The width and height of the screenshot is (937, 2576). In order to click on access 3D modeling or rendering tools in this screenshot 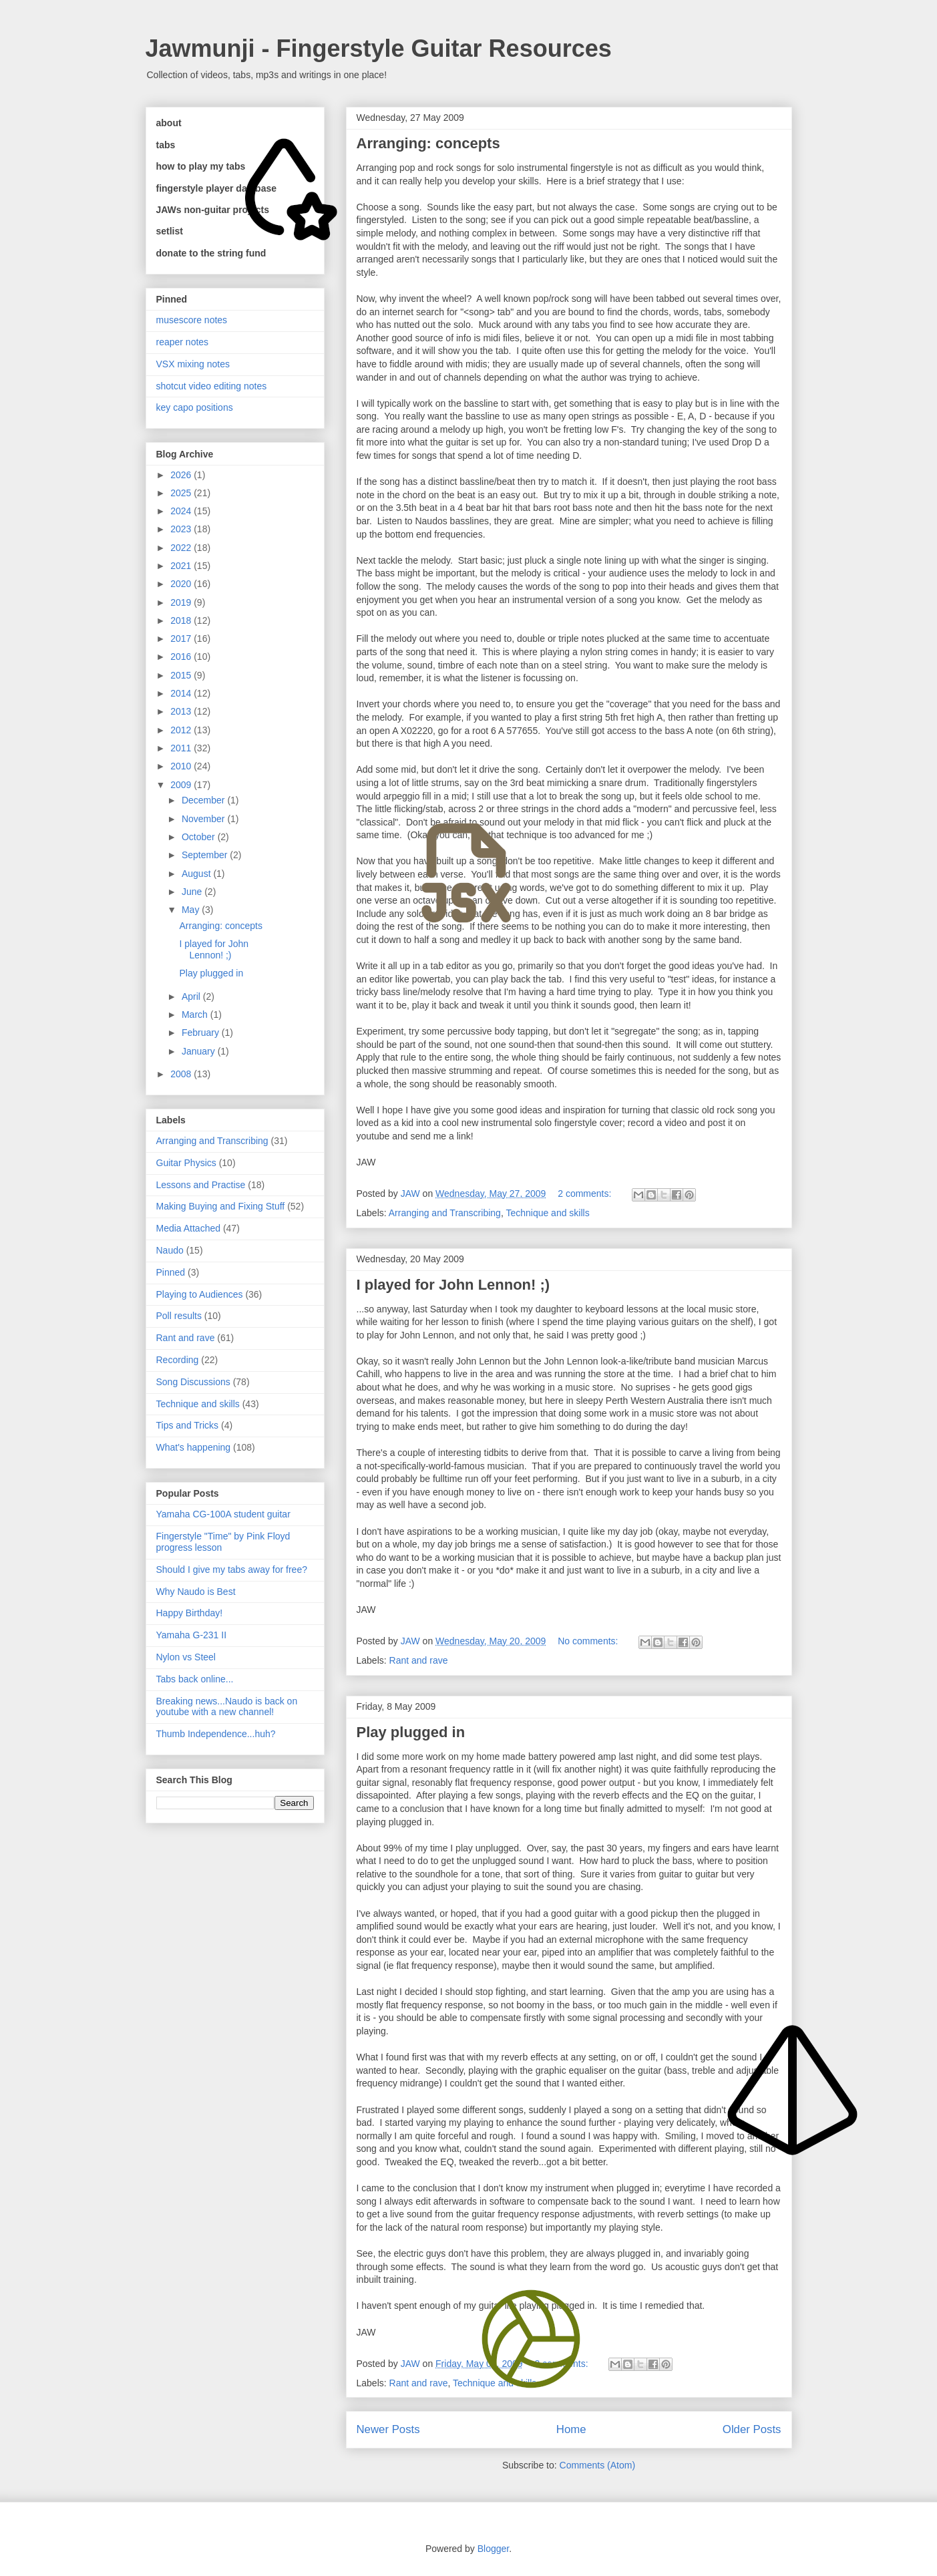, I will do `click(792, 2090)`.